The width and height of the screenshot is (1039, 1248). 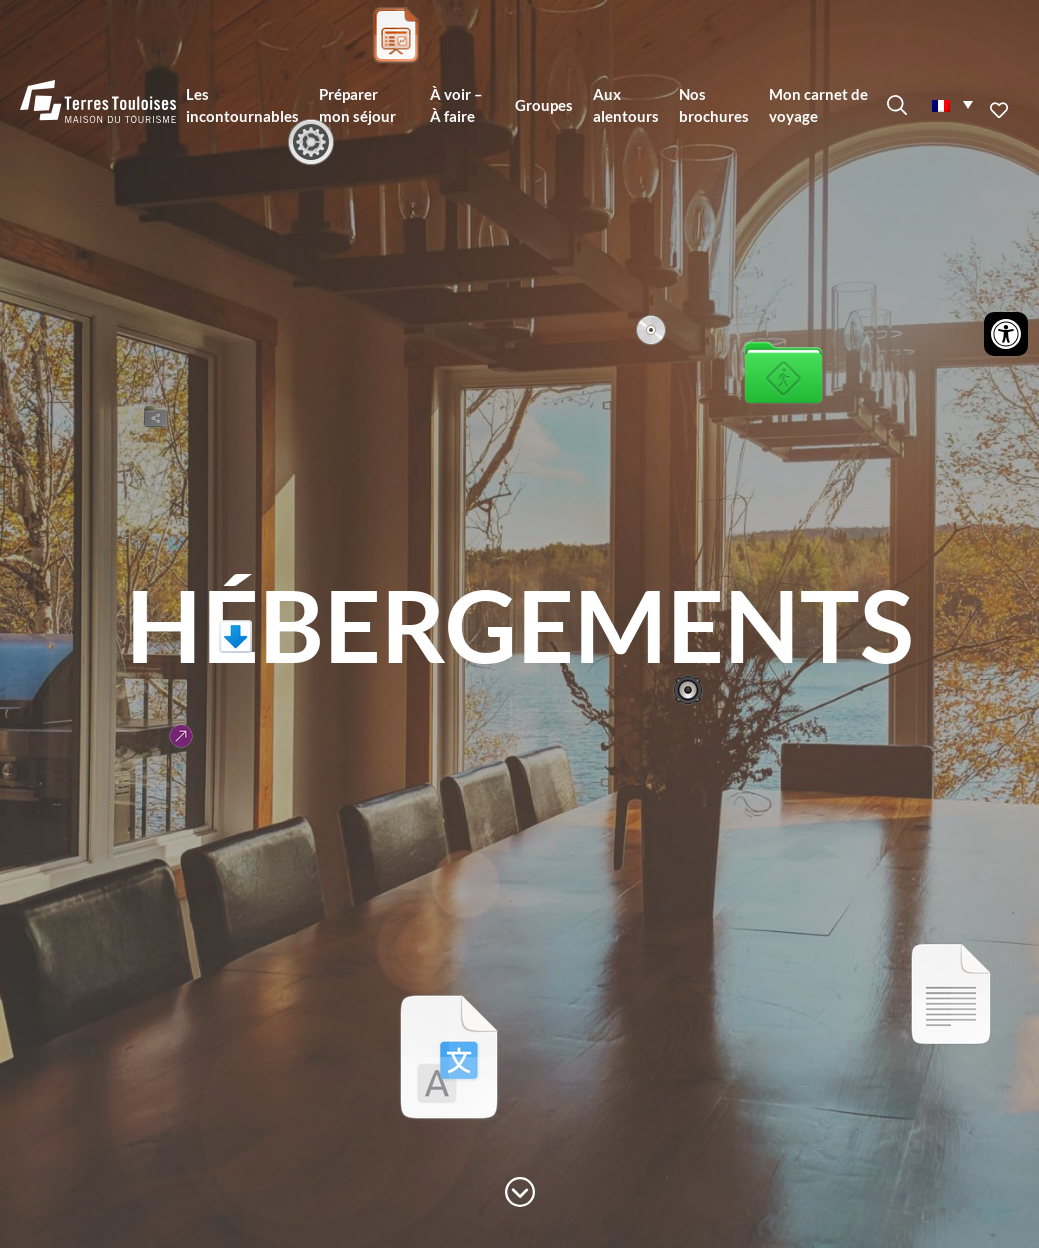 I want to click on open a text document, so click(x=951, y=994).